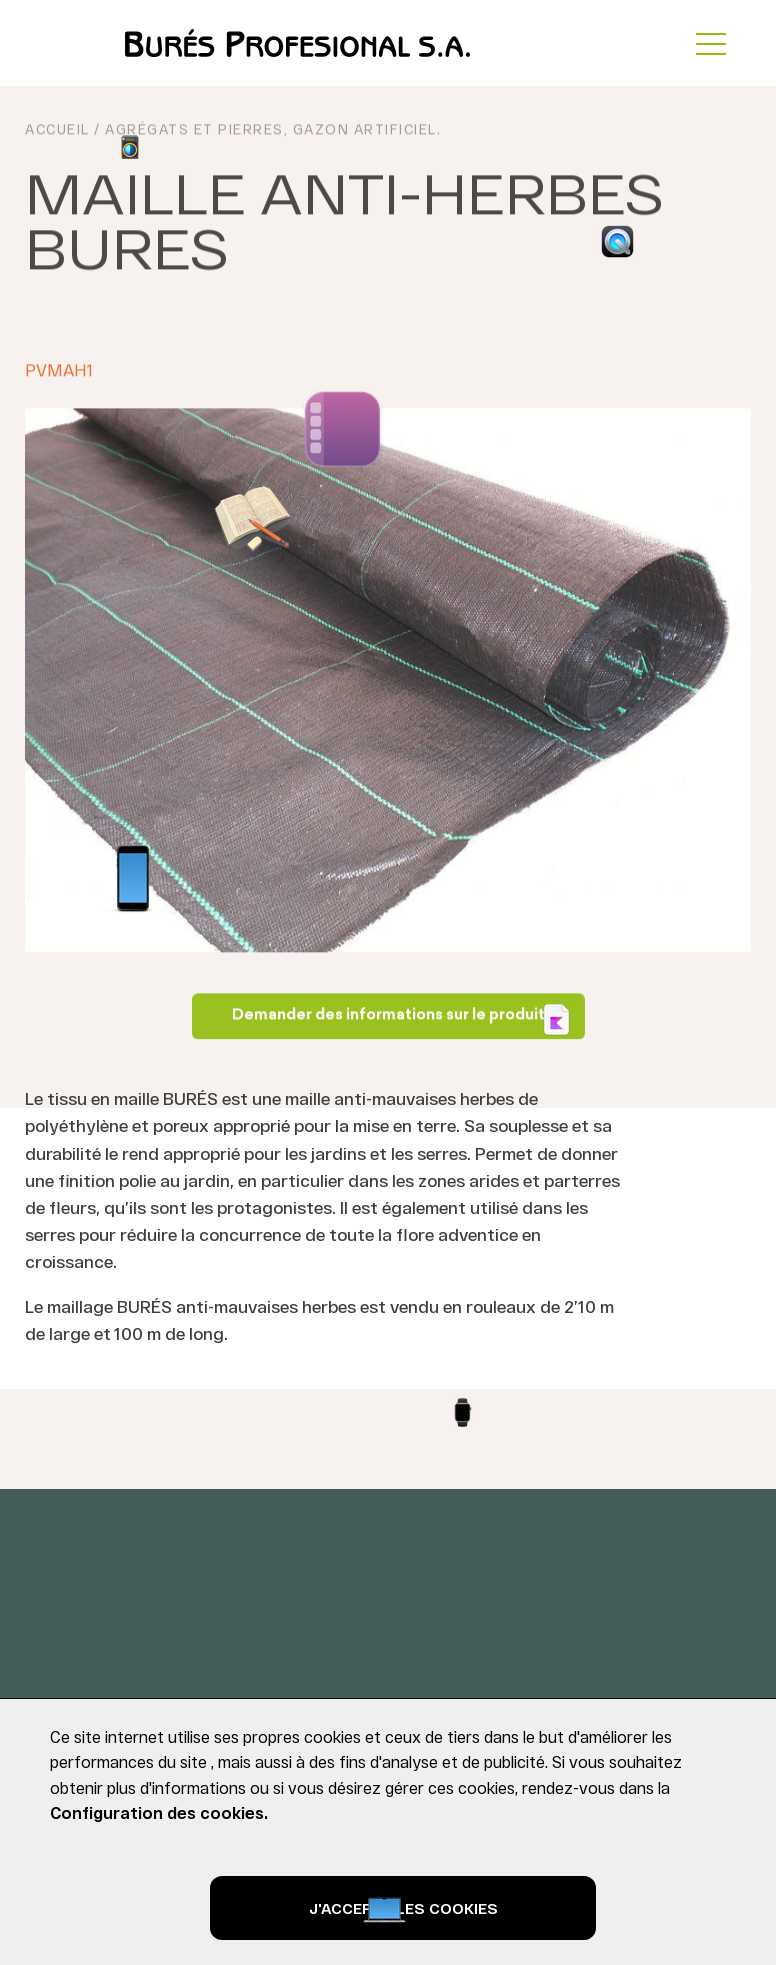 The image size is (776, 1965). Describe the element at coordinates (462, 1412) in the screenshot. I see `apple watch series 7 or 8 device icon` at that location.